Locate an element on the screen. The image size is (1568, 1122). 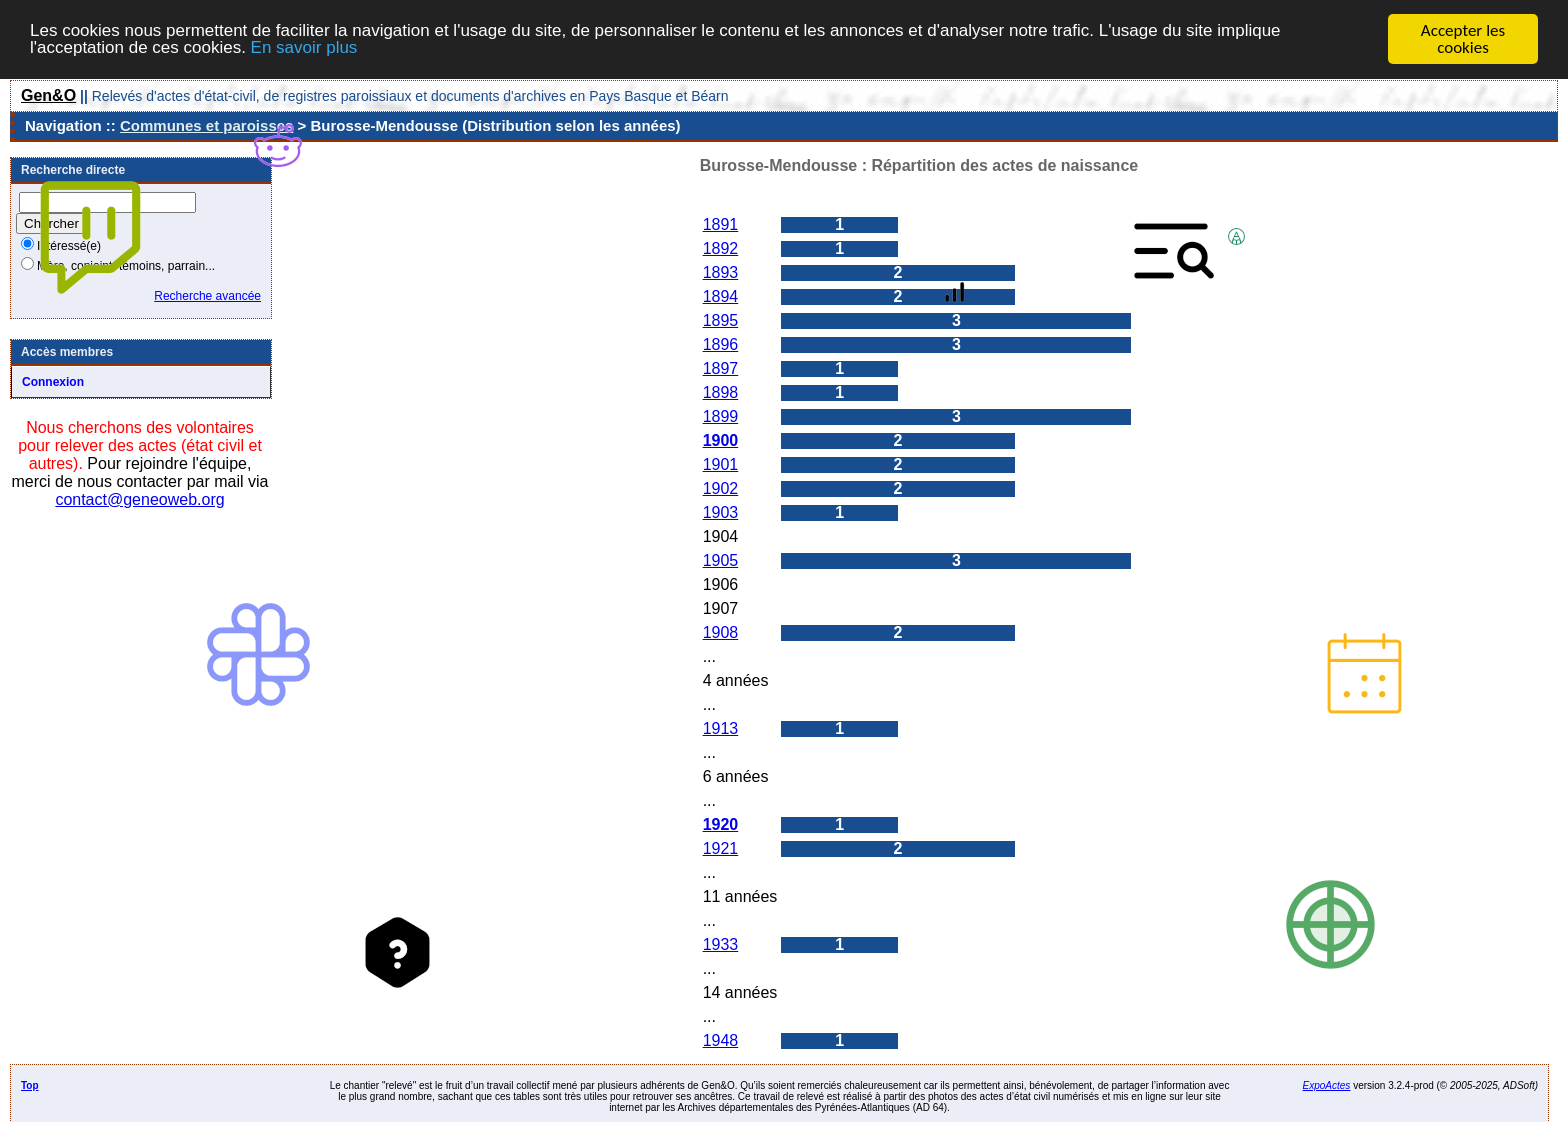
view calendar events is located at coordinates (1364, 676).